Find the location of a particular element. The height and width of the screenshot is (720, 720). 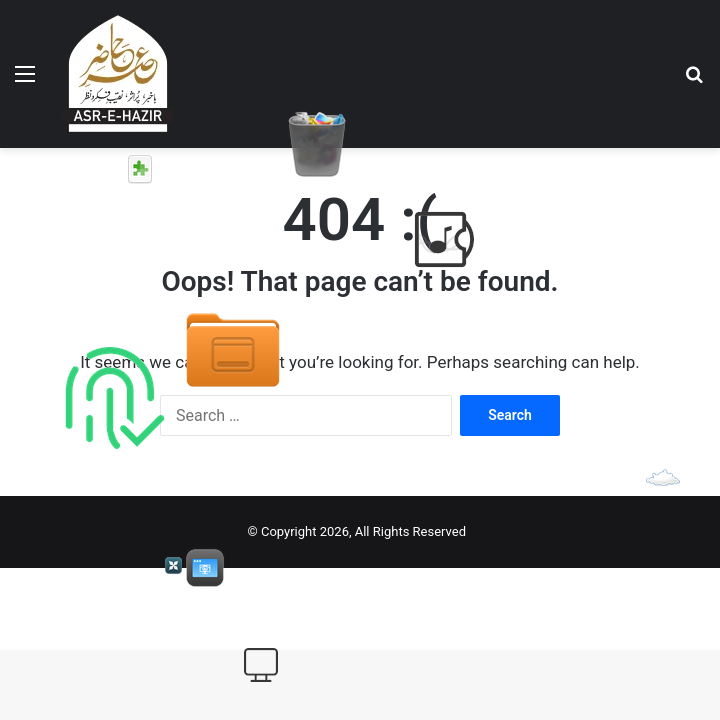

open desktop folder is located at coordinates (233, 350).